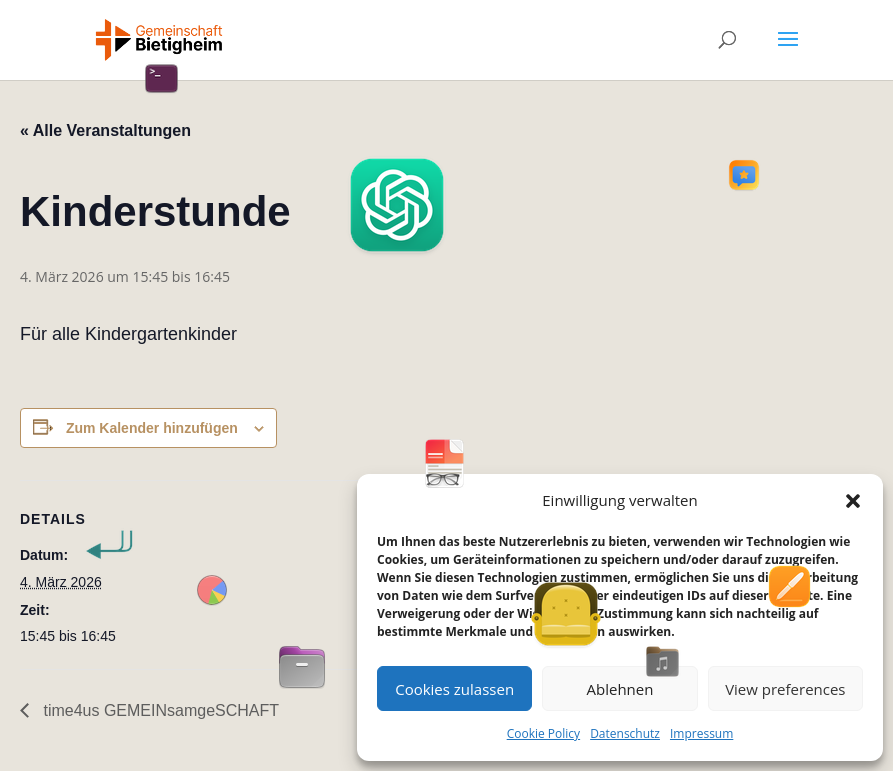 Image resolution: width=893 pixels, height=771 pixels. I want to click on open ChatGPT app, so click(397, 205).